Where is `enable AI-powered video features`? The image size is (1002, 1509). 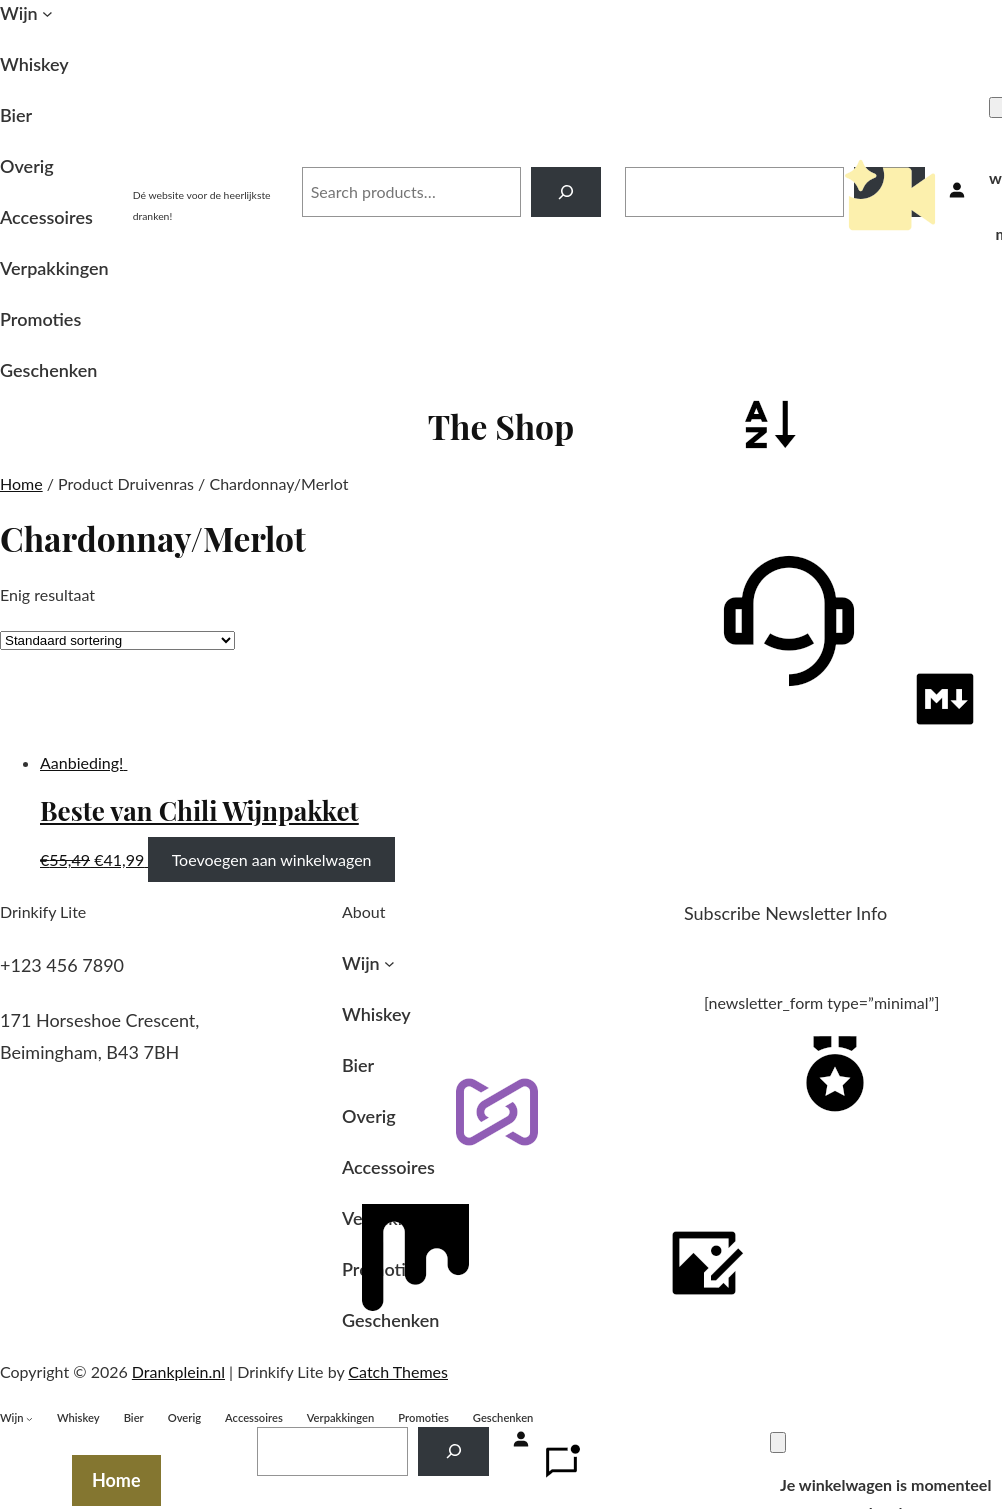
enable AI-powered video features is located at coordinates (892, 199).